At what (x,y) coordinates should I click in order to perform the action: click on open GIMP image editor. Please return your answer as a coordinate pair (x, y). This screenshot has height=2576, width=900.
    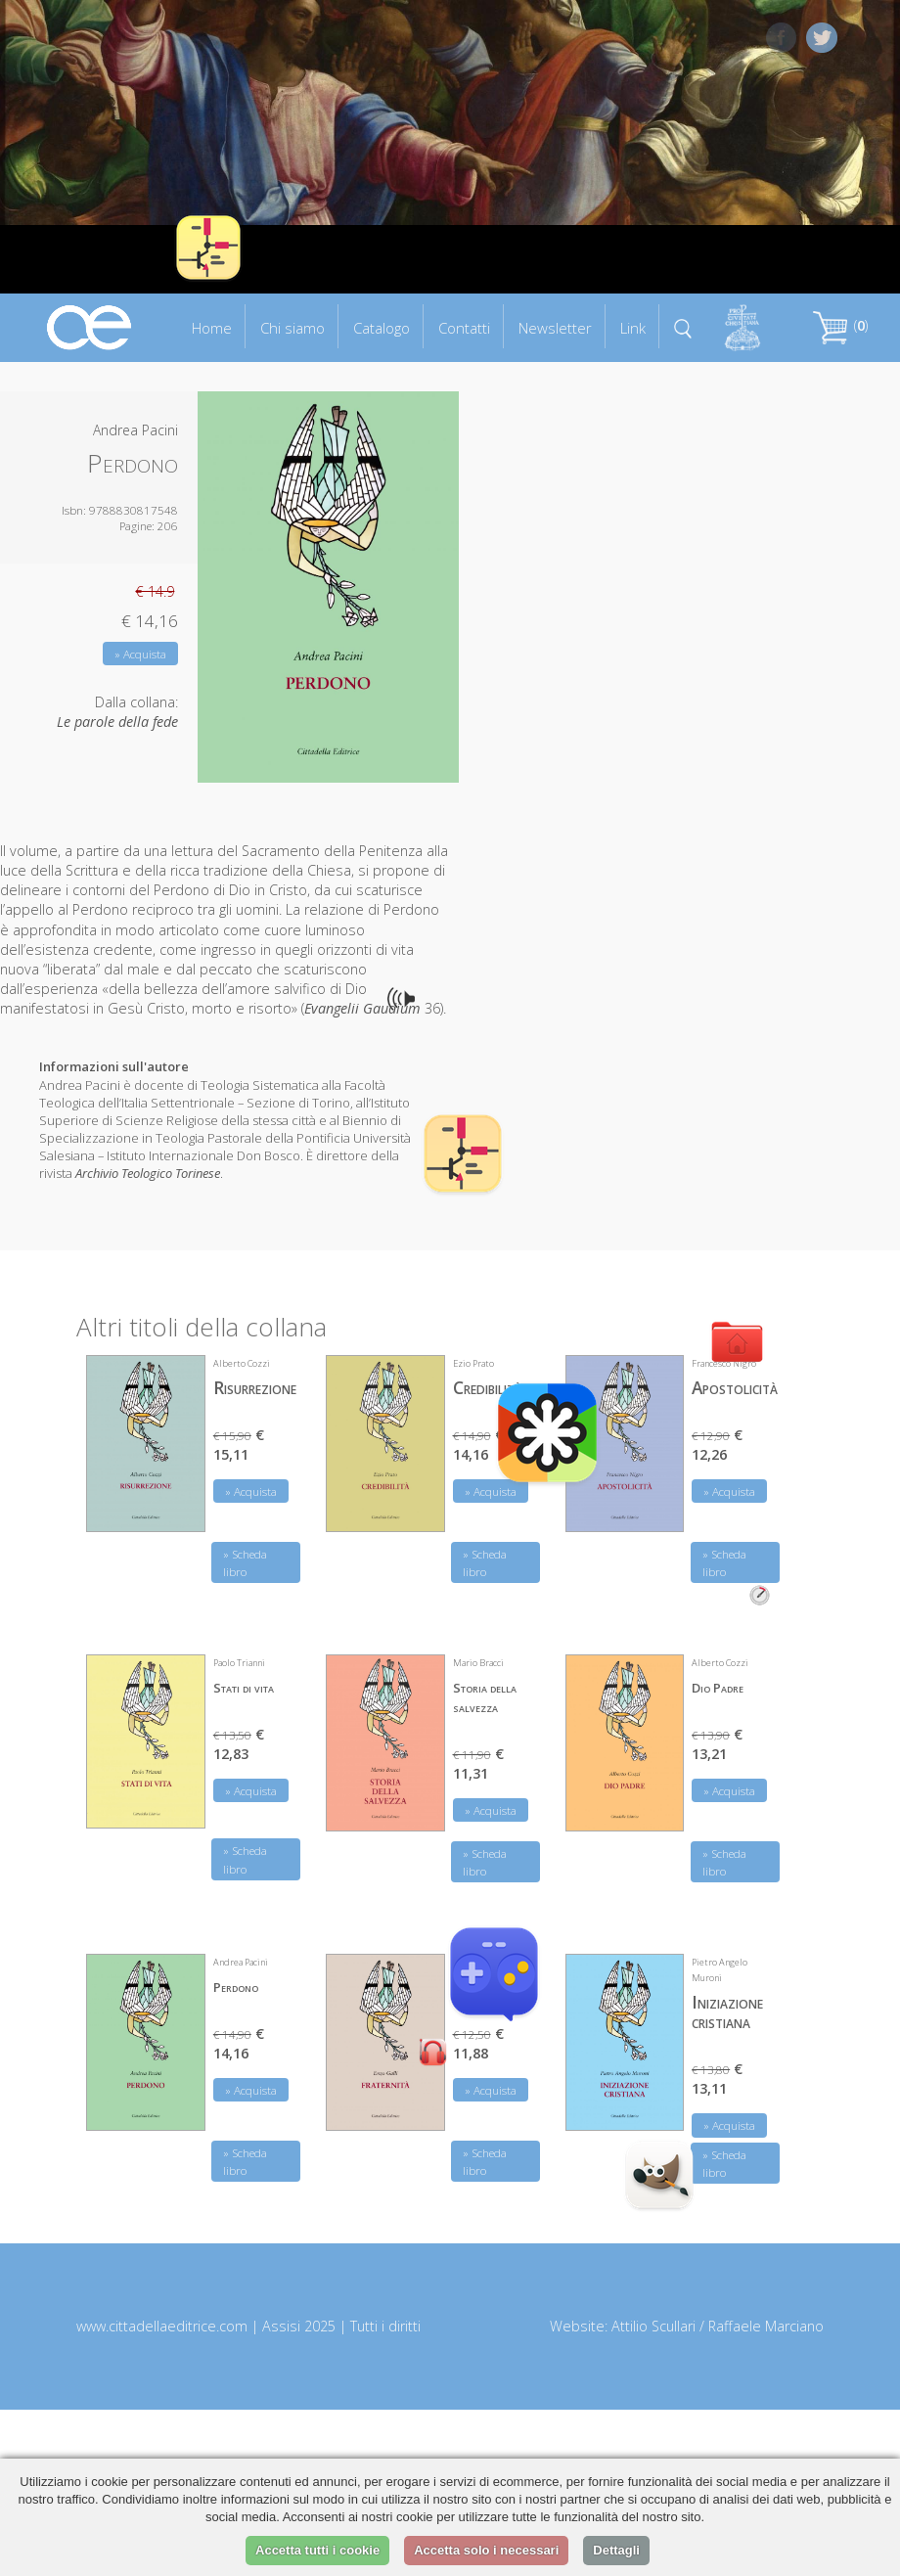
    Looking at the image, I should click on (659, 2175).